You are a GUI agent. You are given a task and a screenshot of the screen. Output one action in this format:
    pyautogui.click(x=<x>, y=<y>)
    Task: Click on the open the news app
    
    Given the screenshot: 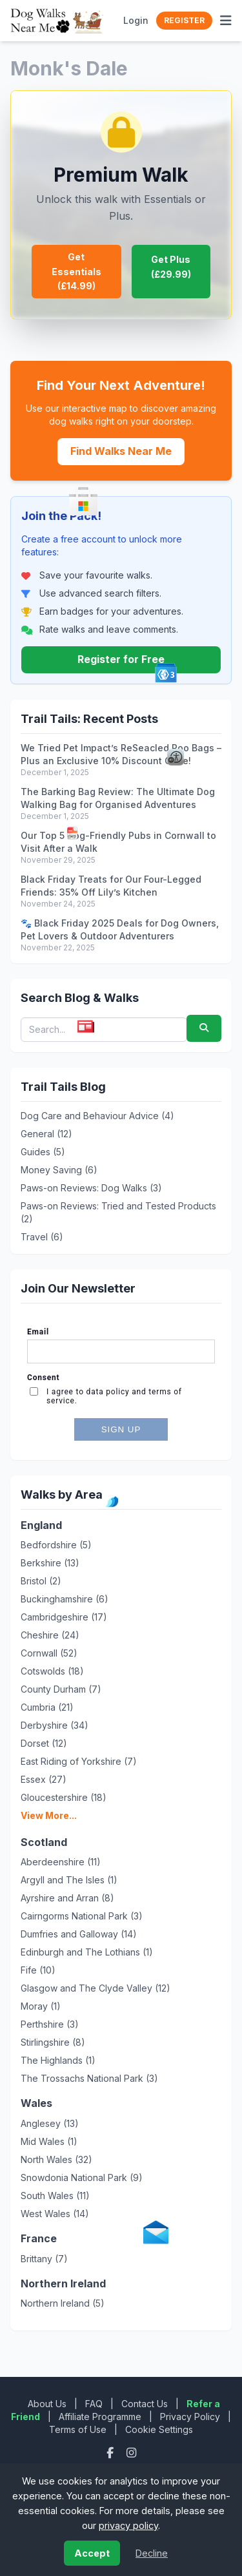 What is the action you would take?
    pyautogui.click(x=86, y=1026)
    